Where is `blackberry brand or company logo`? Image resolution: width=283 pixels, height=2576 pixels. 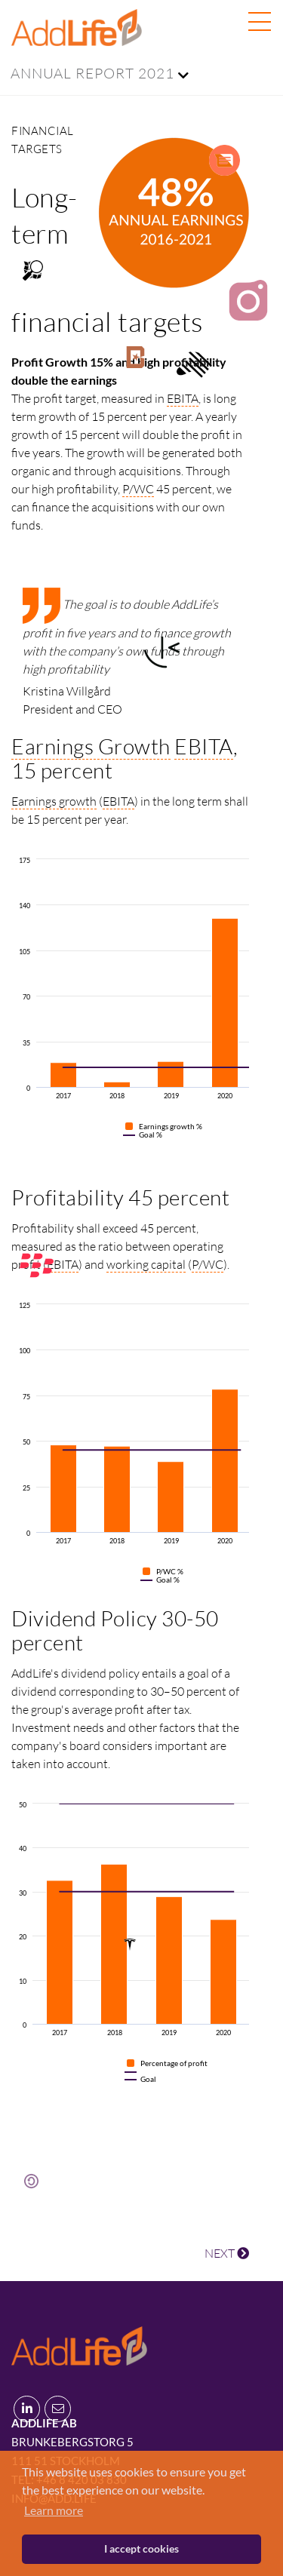 blackberry brand or company logo is located at coordinates (36, 1265).